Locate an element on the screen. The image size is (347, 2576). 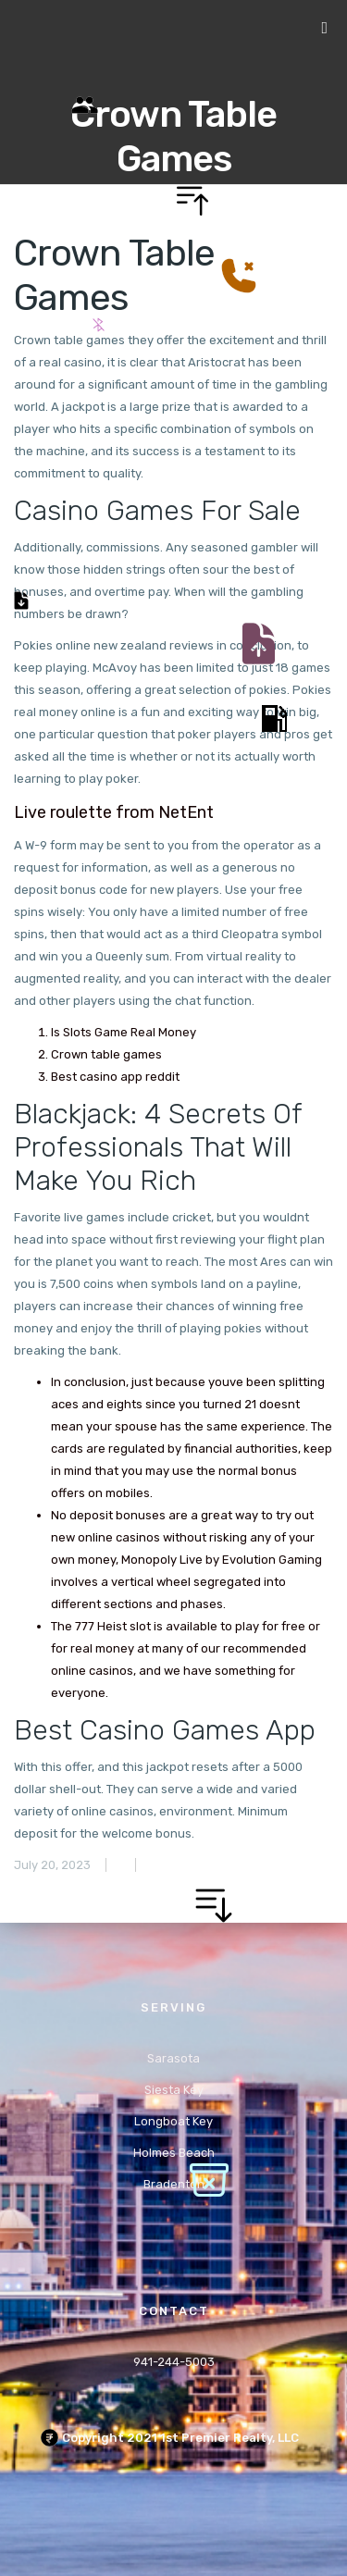
indicates a missed call is located at coordinates (239, 276).